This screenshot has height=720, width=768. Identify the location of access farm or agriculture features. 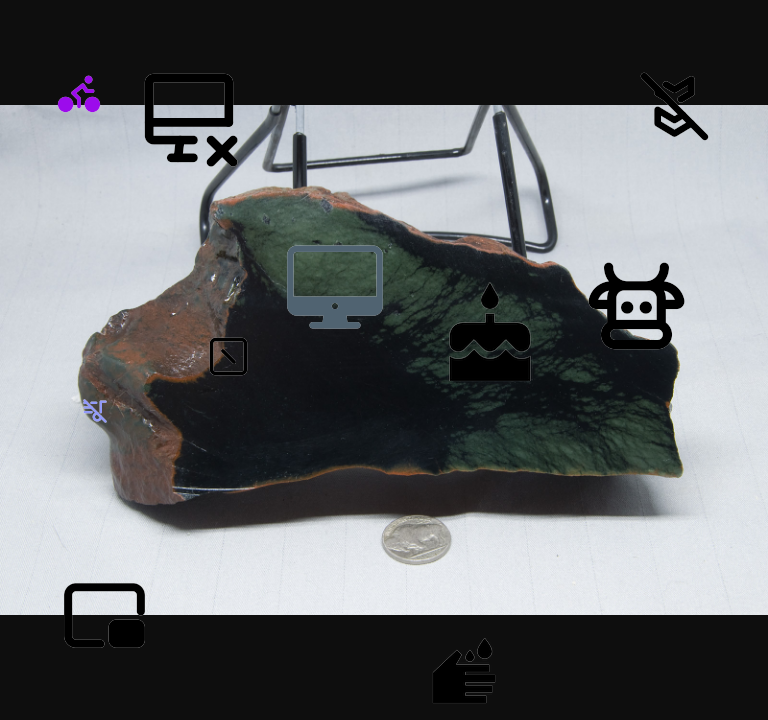
(636, 307).